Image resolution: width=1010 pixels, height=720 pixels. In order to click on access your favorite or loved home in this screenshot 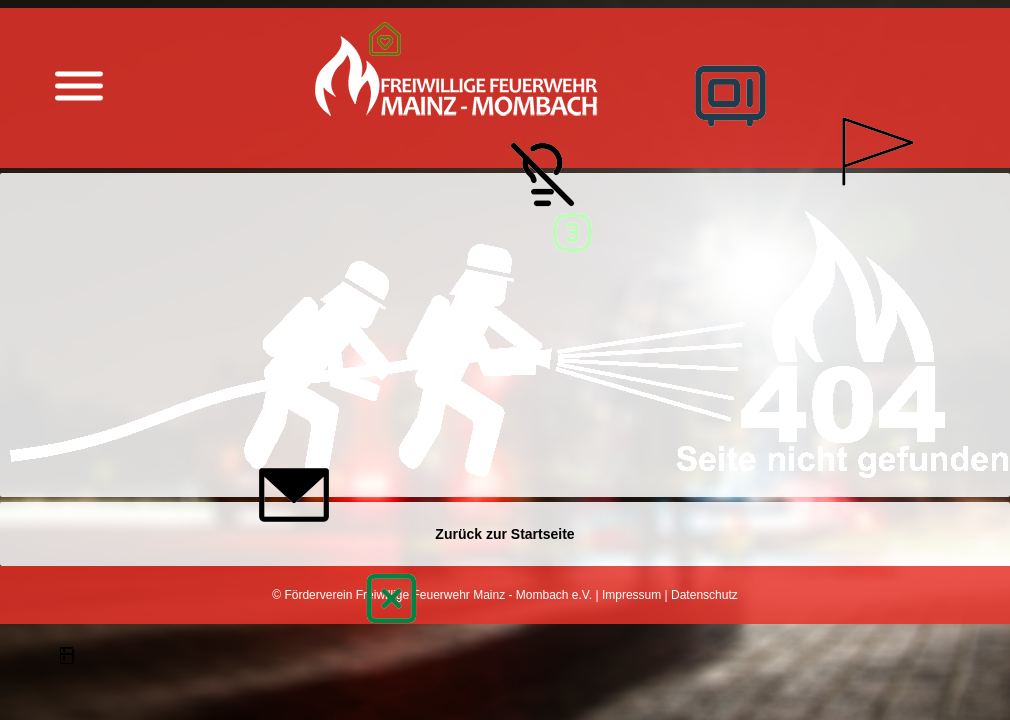, I will do `click(385, 40)`.